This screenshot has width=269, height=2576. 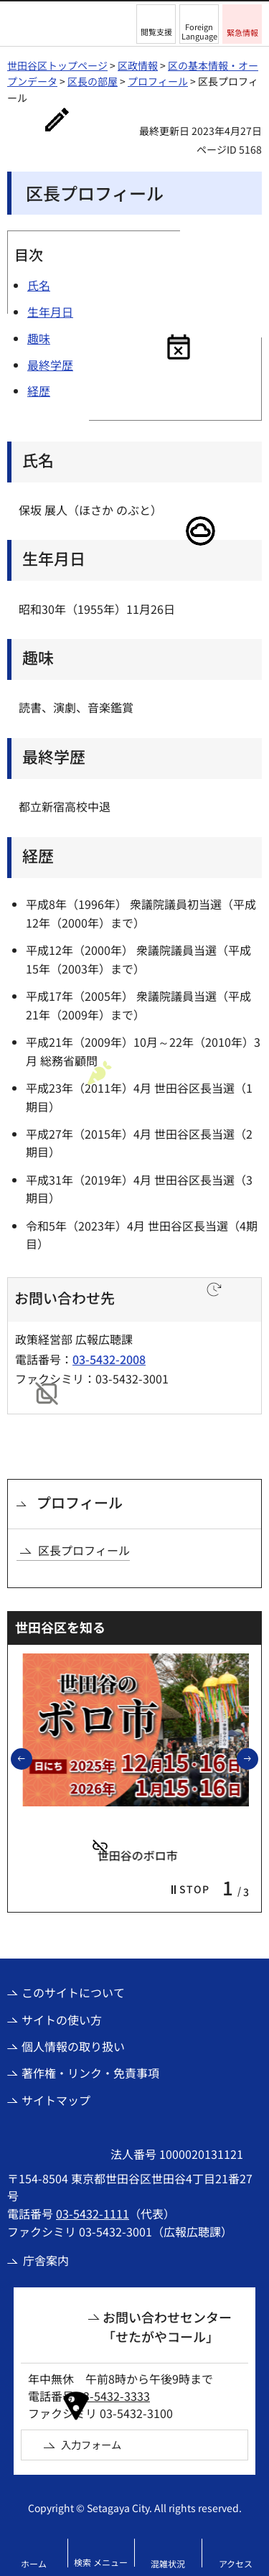 I want to click on edit or compose new content, so click(x=57, y=119).